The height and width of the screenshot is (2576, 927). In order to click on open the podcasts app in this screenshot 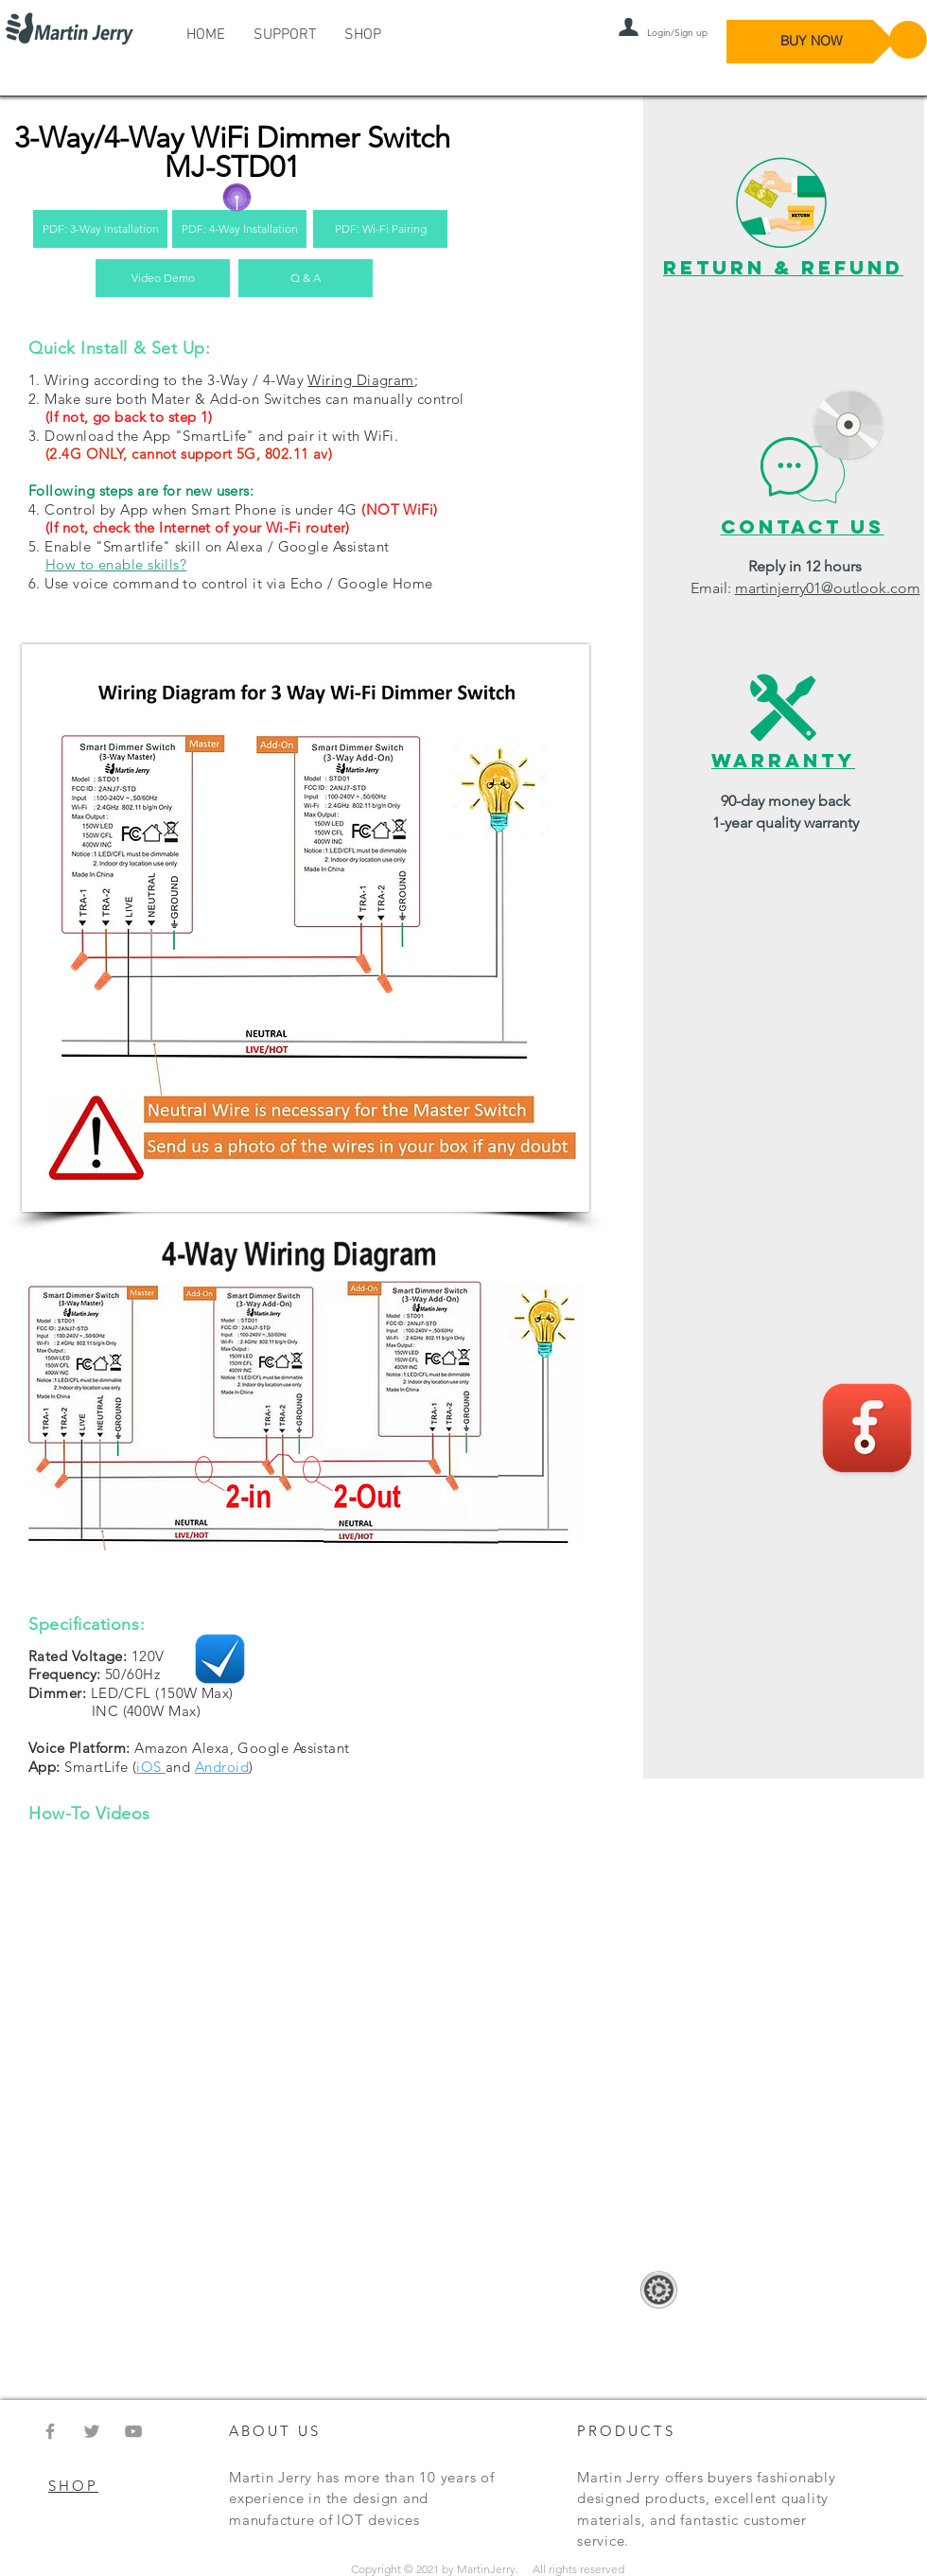, I will do `click(236, 197)`.